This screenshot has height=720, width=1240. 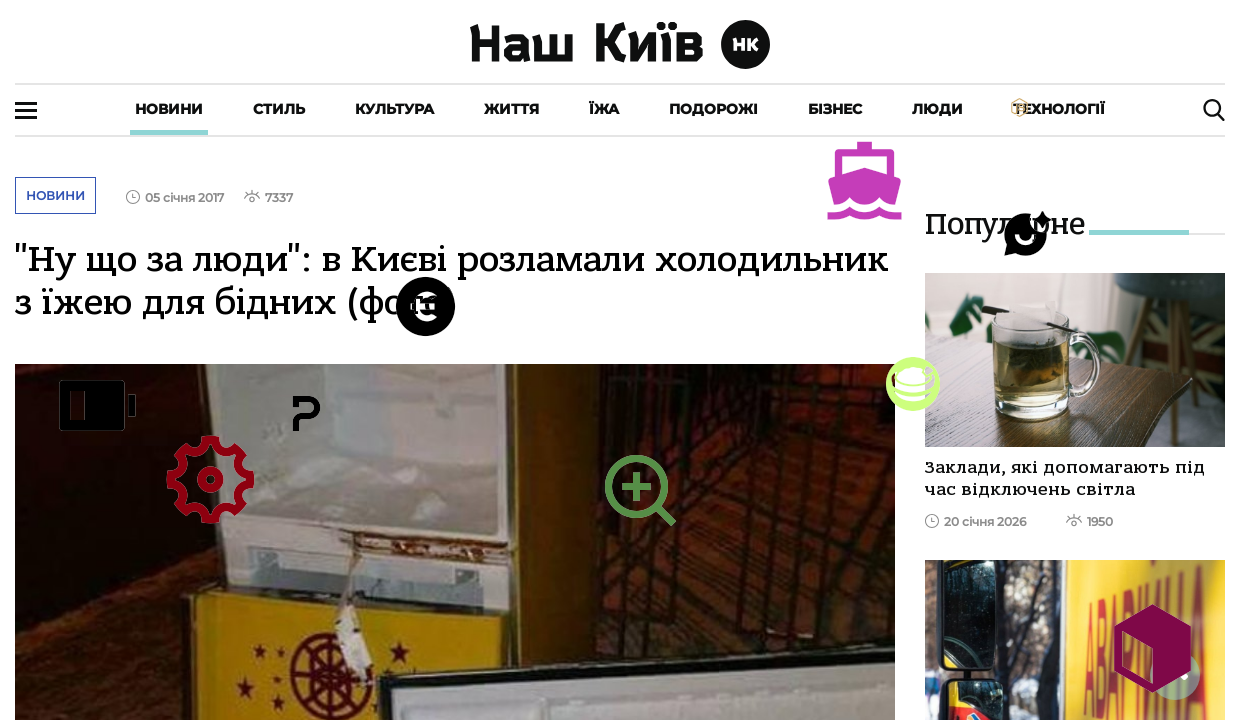 I want to click on open Proton app or services, so click(x=306, y=413).